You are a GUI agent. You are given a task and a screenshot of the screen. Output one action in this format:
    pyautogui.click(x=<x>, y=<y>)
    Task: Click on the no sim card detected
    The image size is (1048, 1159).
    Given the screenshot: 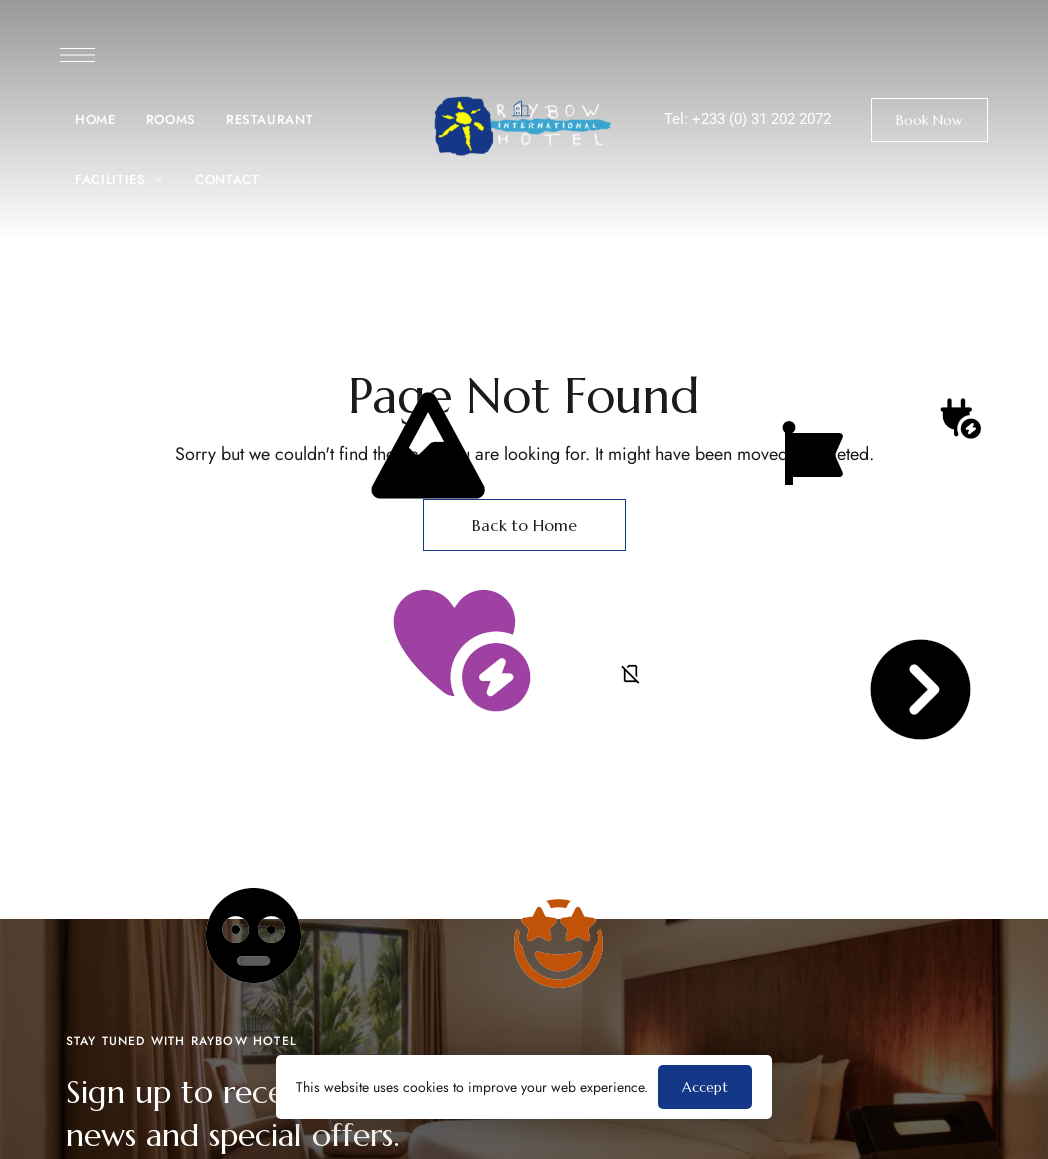 What is the action you would take?
    pyautogui.click(x=630, y=673)
    